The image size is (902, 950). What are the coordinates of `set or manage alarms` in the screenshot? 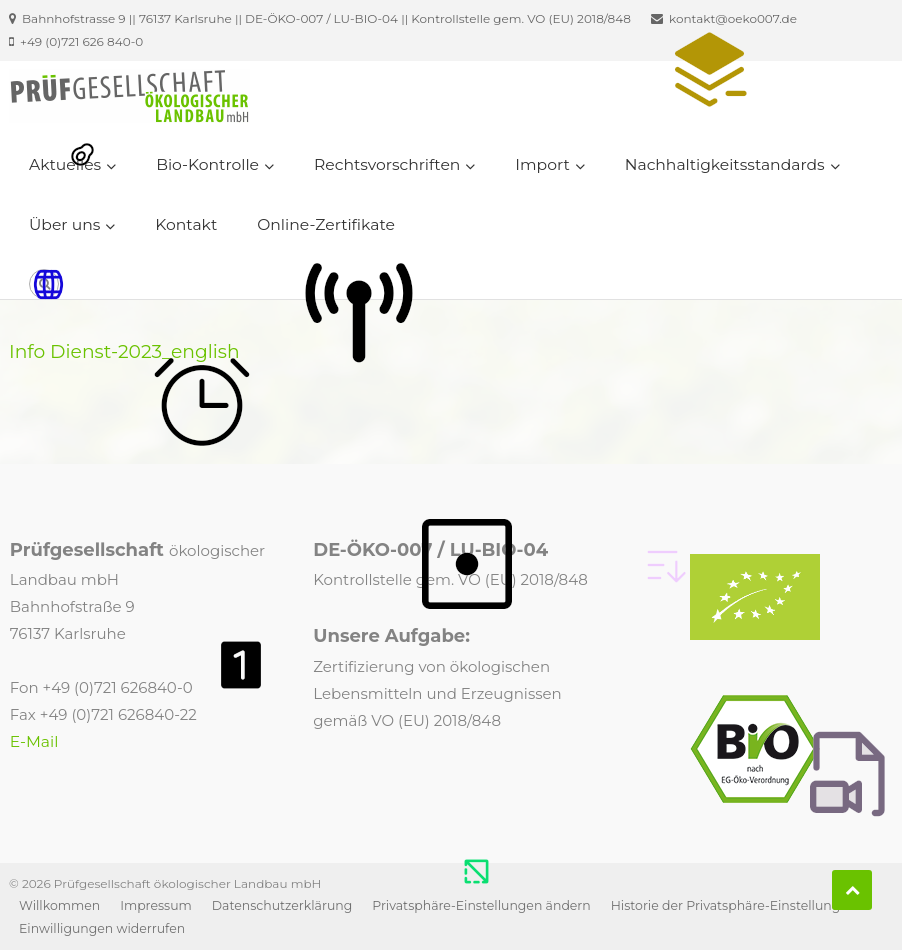 It's located at (202, 402).